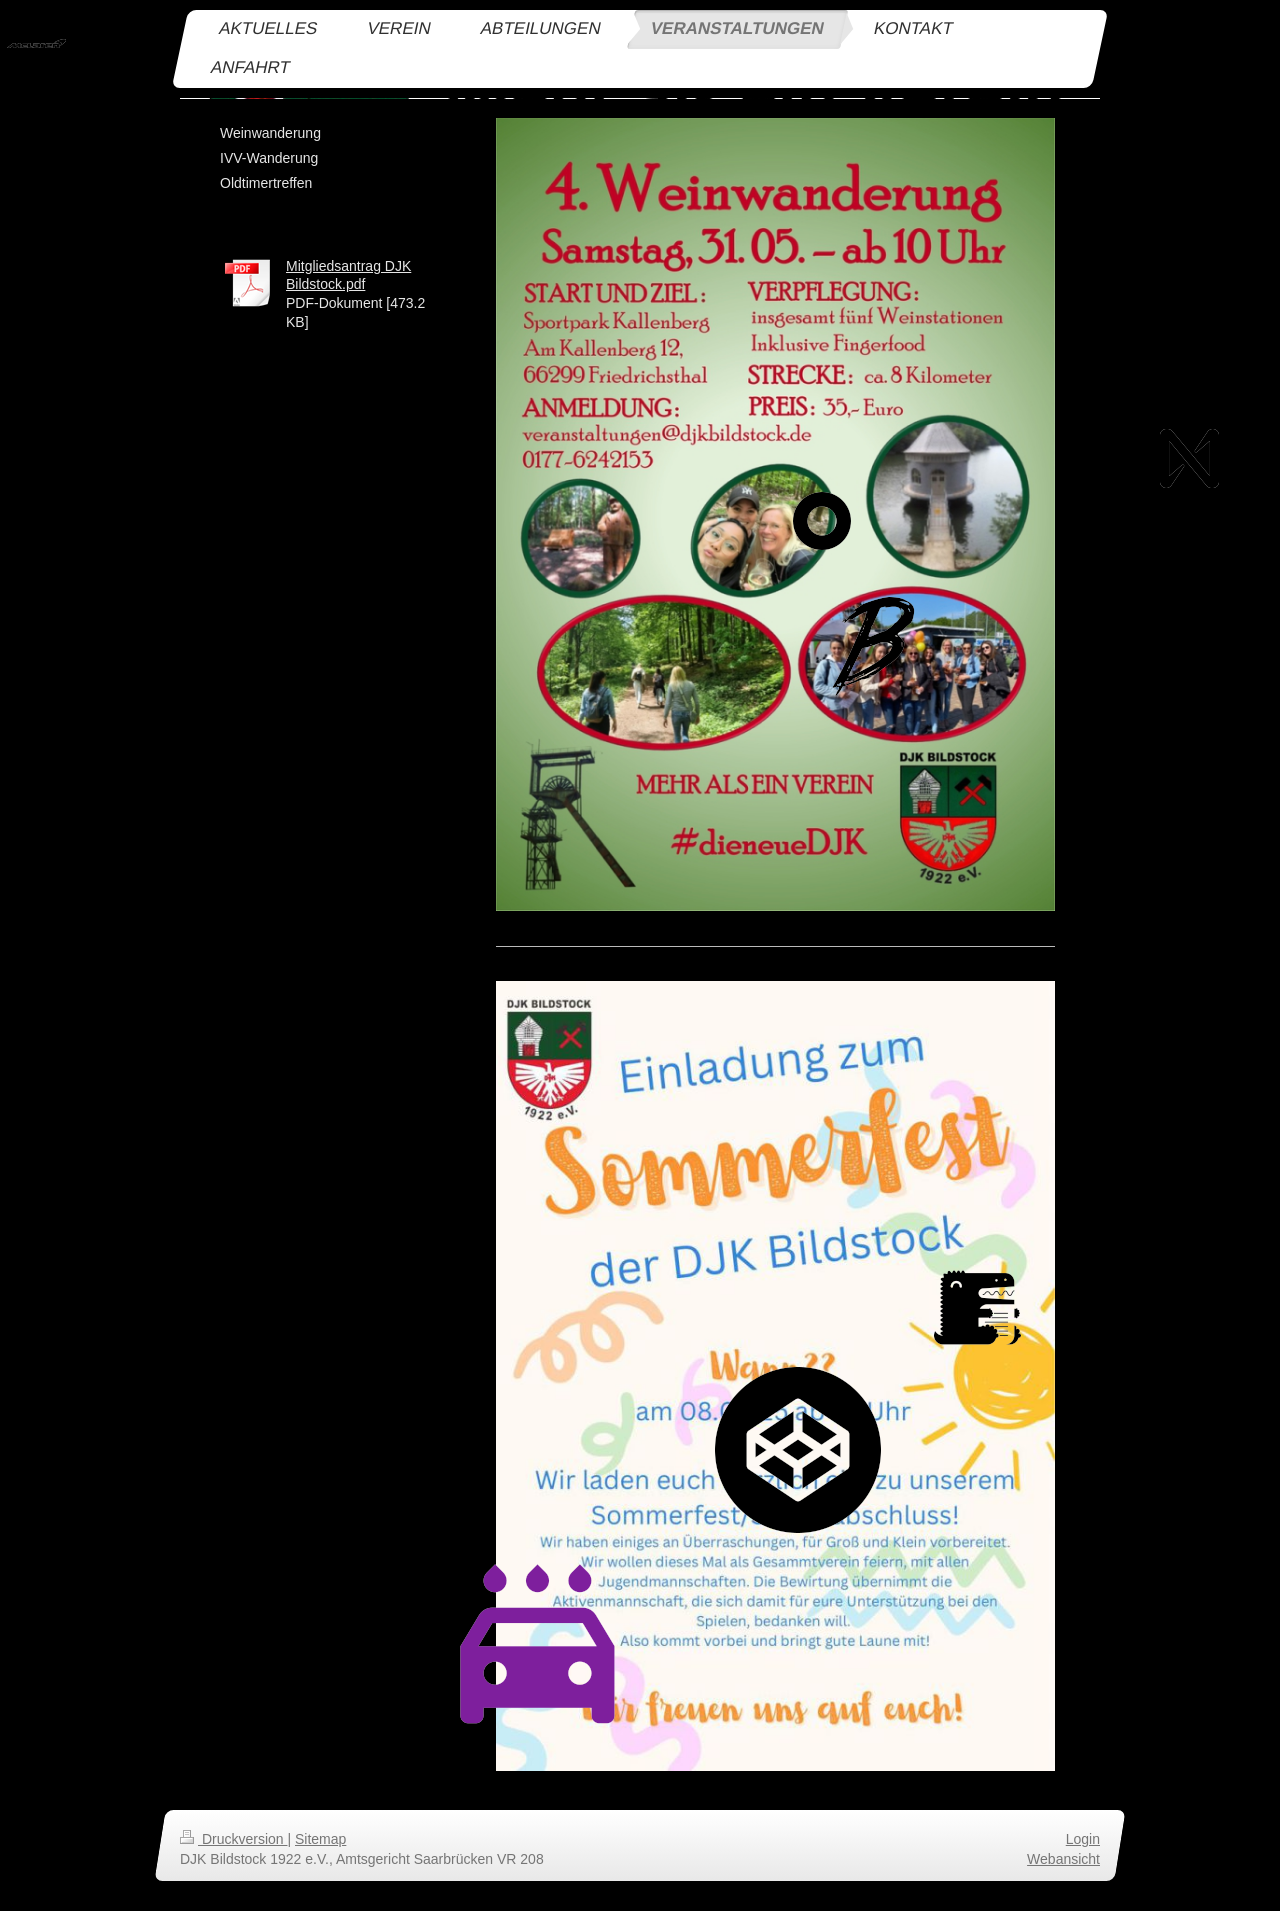 The height and width of the screenshot is (1911, 1280). Describe the element at coordinates (798, 1450) in the screenshot. I see `open CodePen website or app` at that location.